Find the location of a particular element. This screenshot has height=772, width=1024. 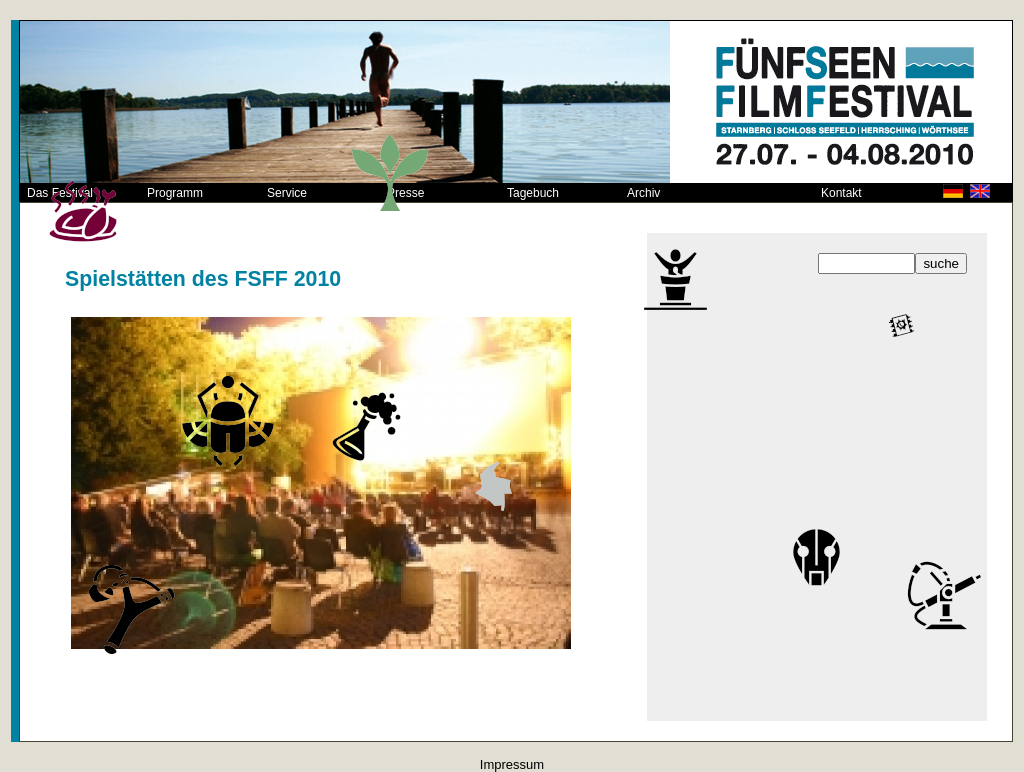

access alchemy or crafting features is located at coordinates (366, 426).